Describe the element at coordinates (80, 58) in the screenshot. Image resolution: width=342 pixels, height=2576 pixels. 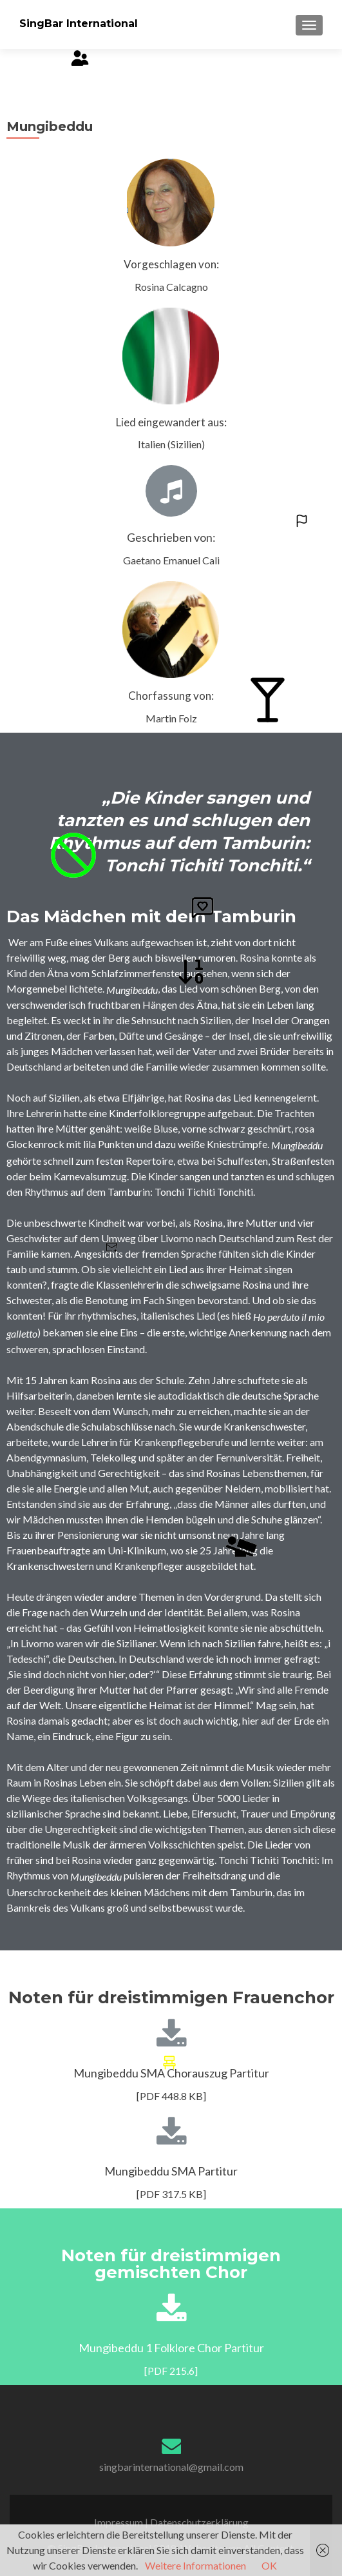
I see `view contacts or friends list` at that location.